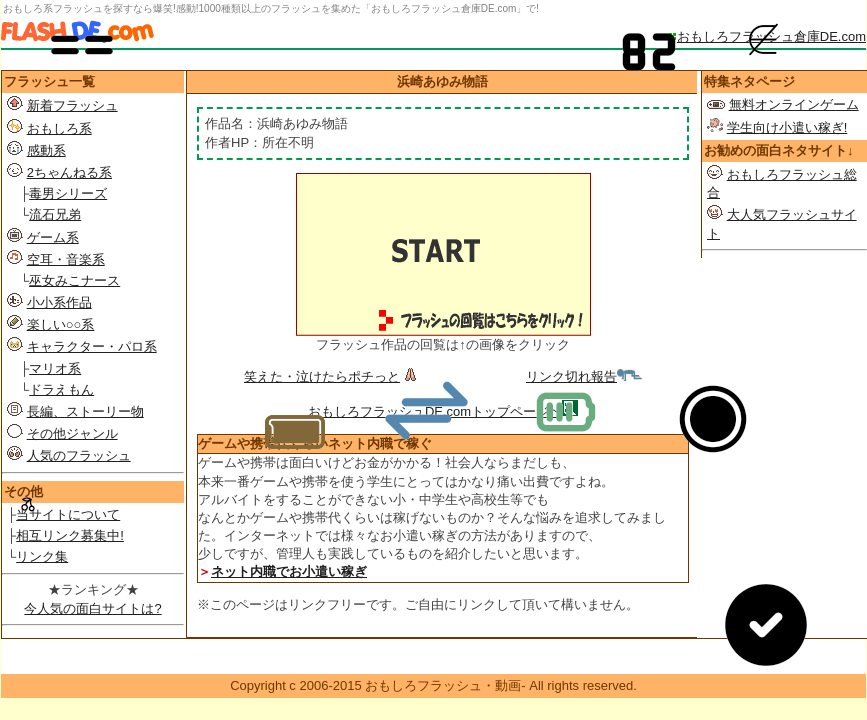 This screenshot has width=867, height=720. Describe the element at coordinates (82, 45) in the screenshot. I see `indicates equality or comparison between values` at that location.